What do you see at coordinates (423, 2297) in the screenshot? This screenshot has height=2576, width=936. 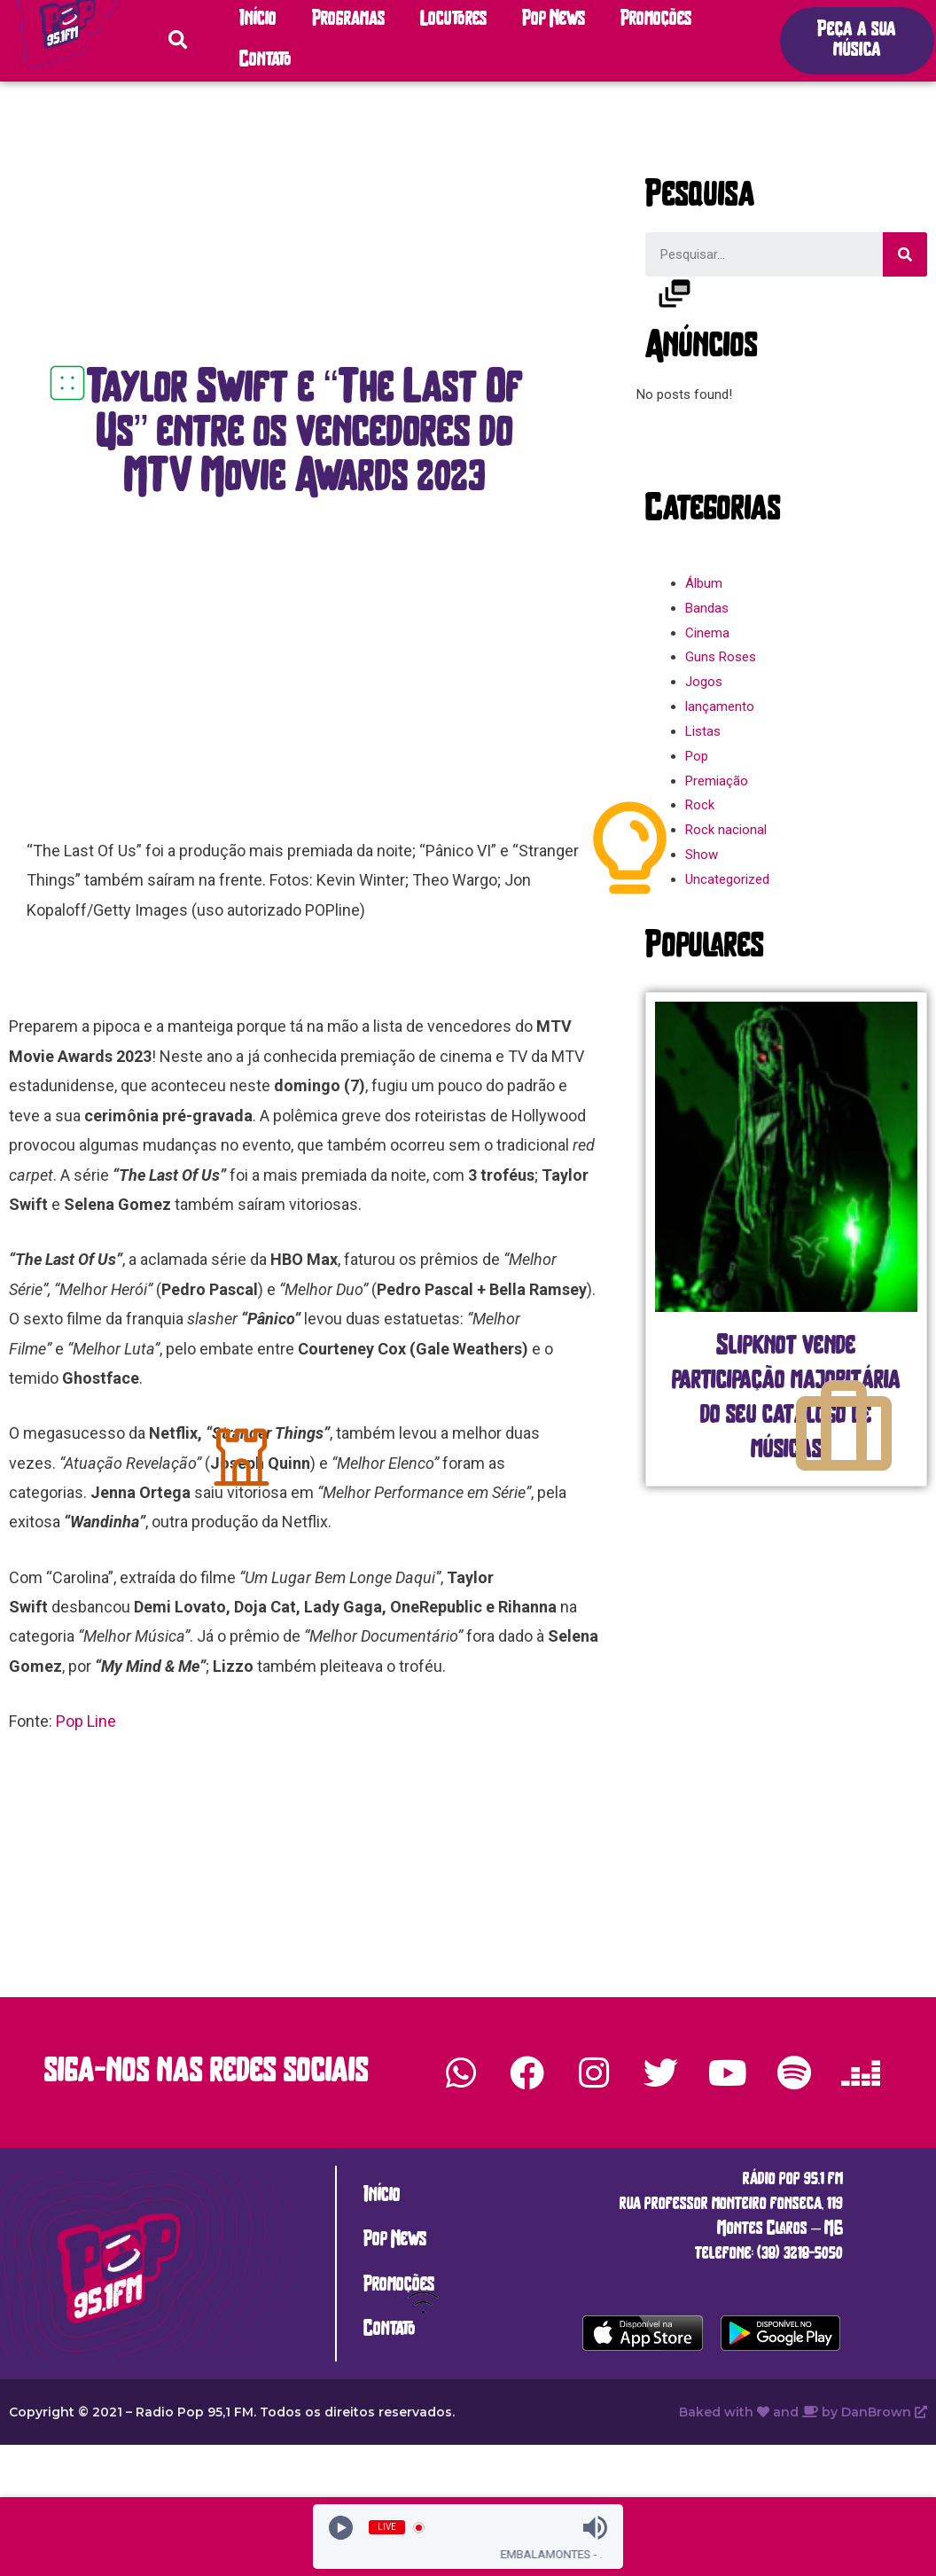 I see `indicates moderate wifi signal strength` at bounding box center [423, 2297].